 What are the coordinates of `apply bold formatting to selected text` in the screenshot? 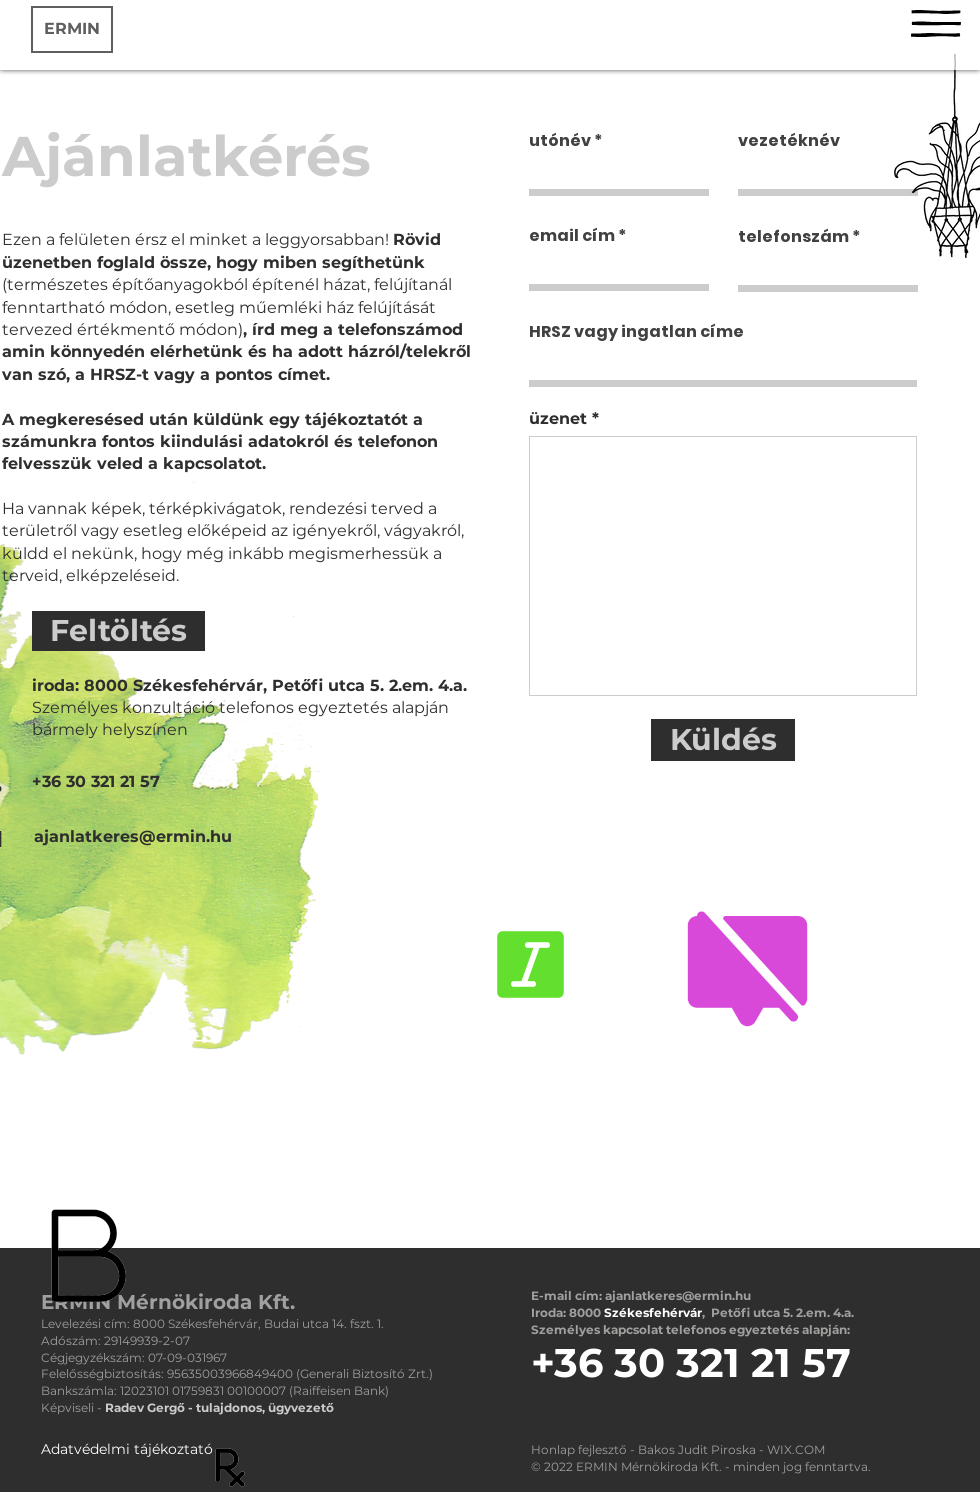 It's located at (82, 1258).